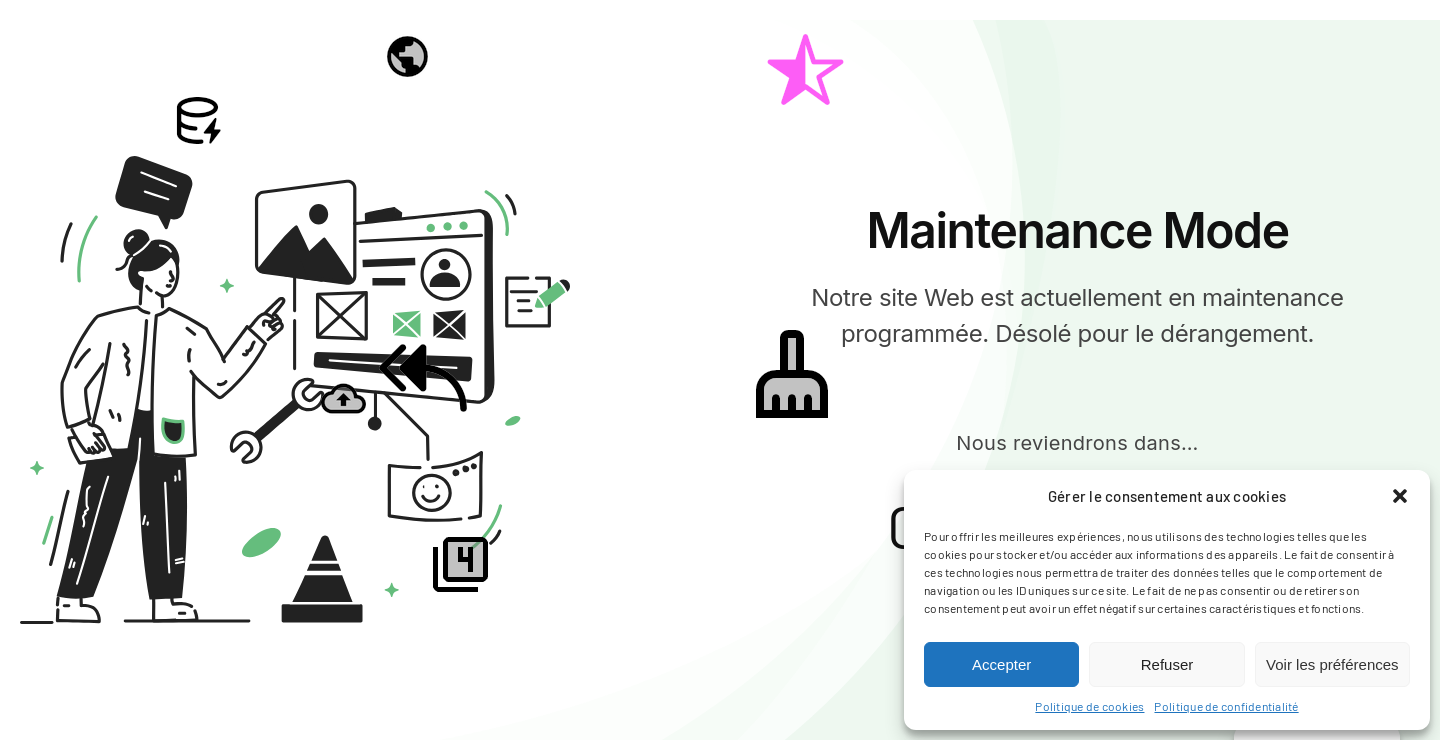 The height and width of the screenshot is (740, 1440). I want to click on indicates a partial or half-star rating, so click(805, 69).